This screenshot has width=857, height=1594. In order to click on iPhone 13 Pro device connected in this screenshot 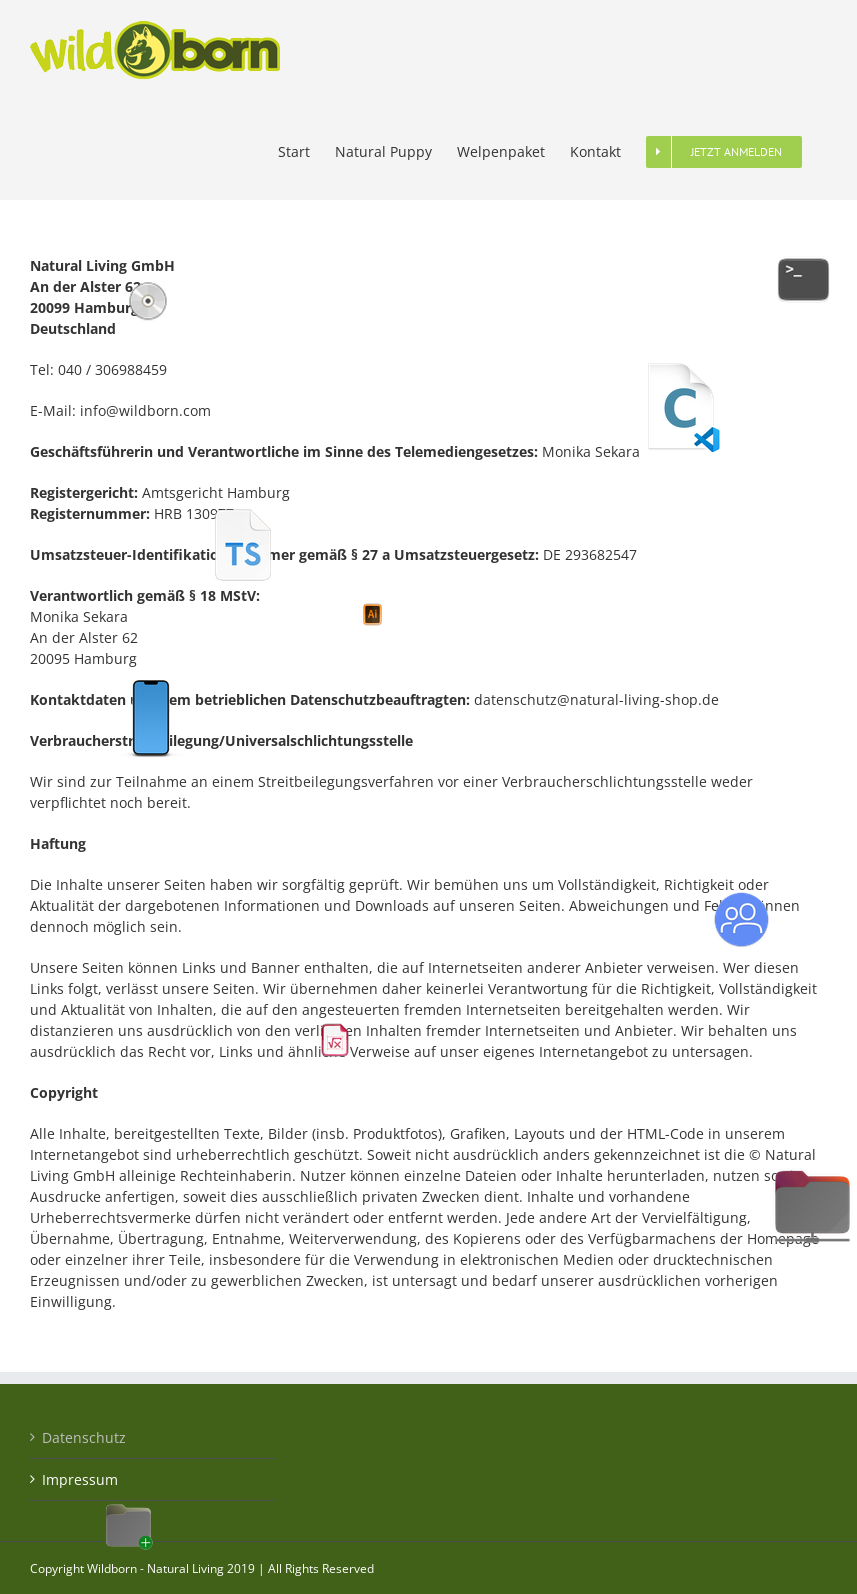, I will do `click(151, 719)`.